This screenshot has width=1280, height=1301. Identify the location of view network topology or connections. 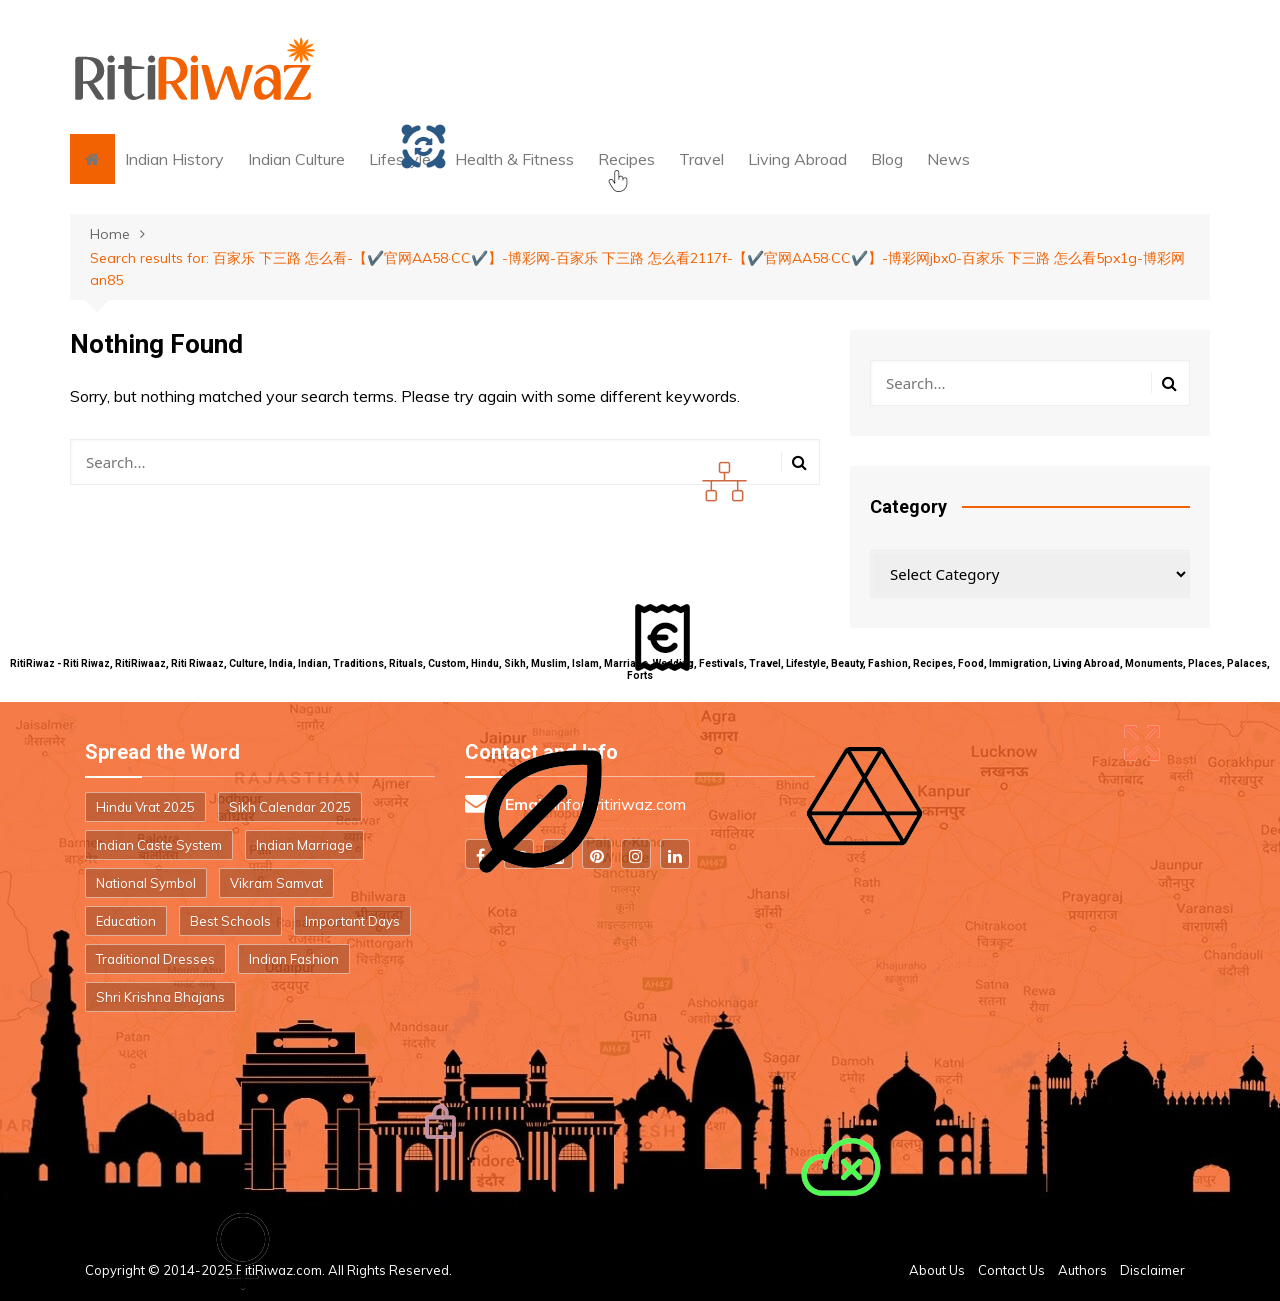
(724, 482).